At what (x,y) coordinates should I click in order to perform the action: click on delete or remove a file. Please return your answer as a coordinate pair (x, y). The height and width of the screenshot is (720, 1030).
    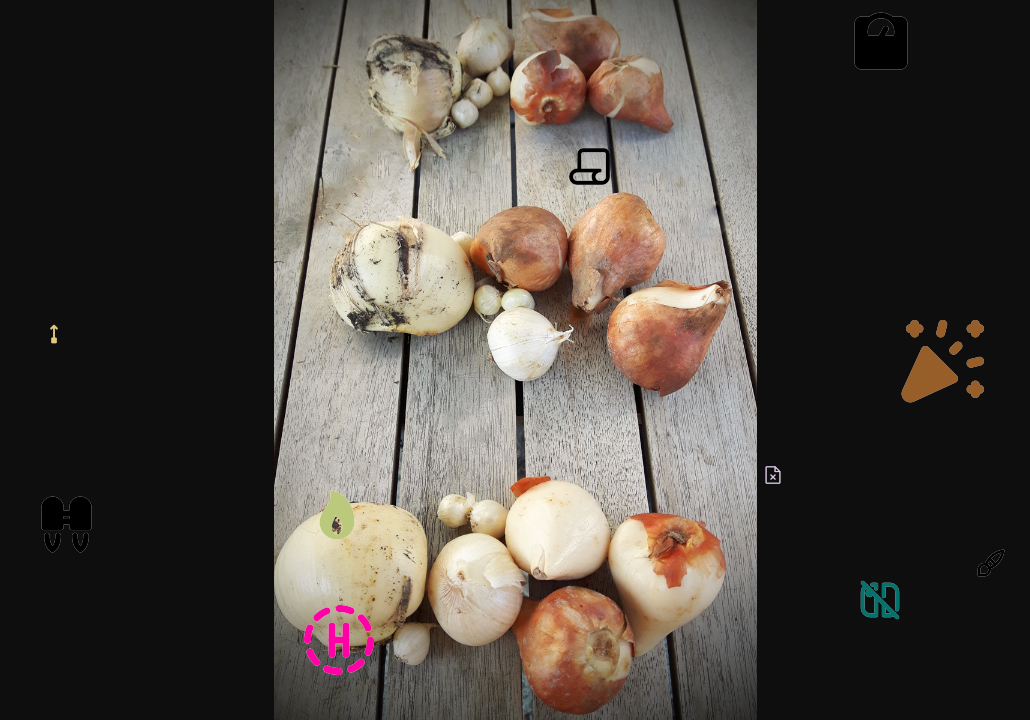
    Looking at the image, I should click on (773, 475).